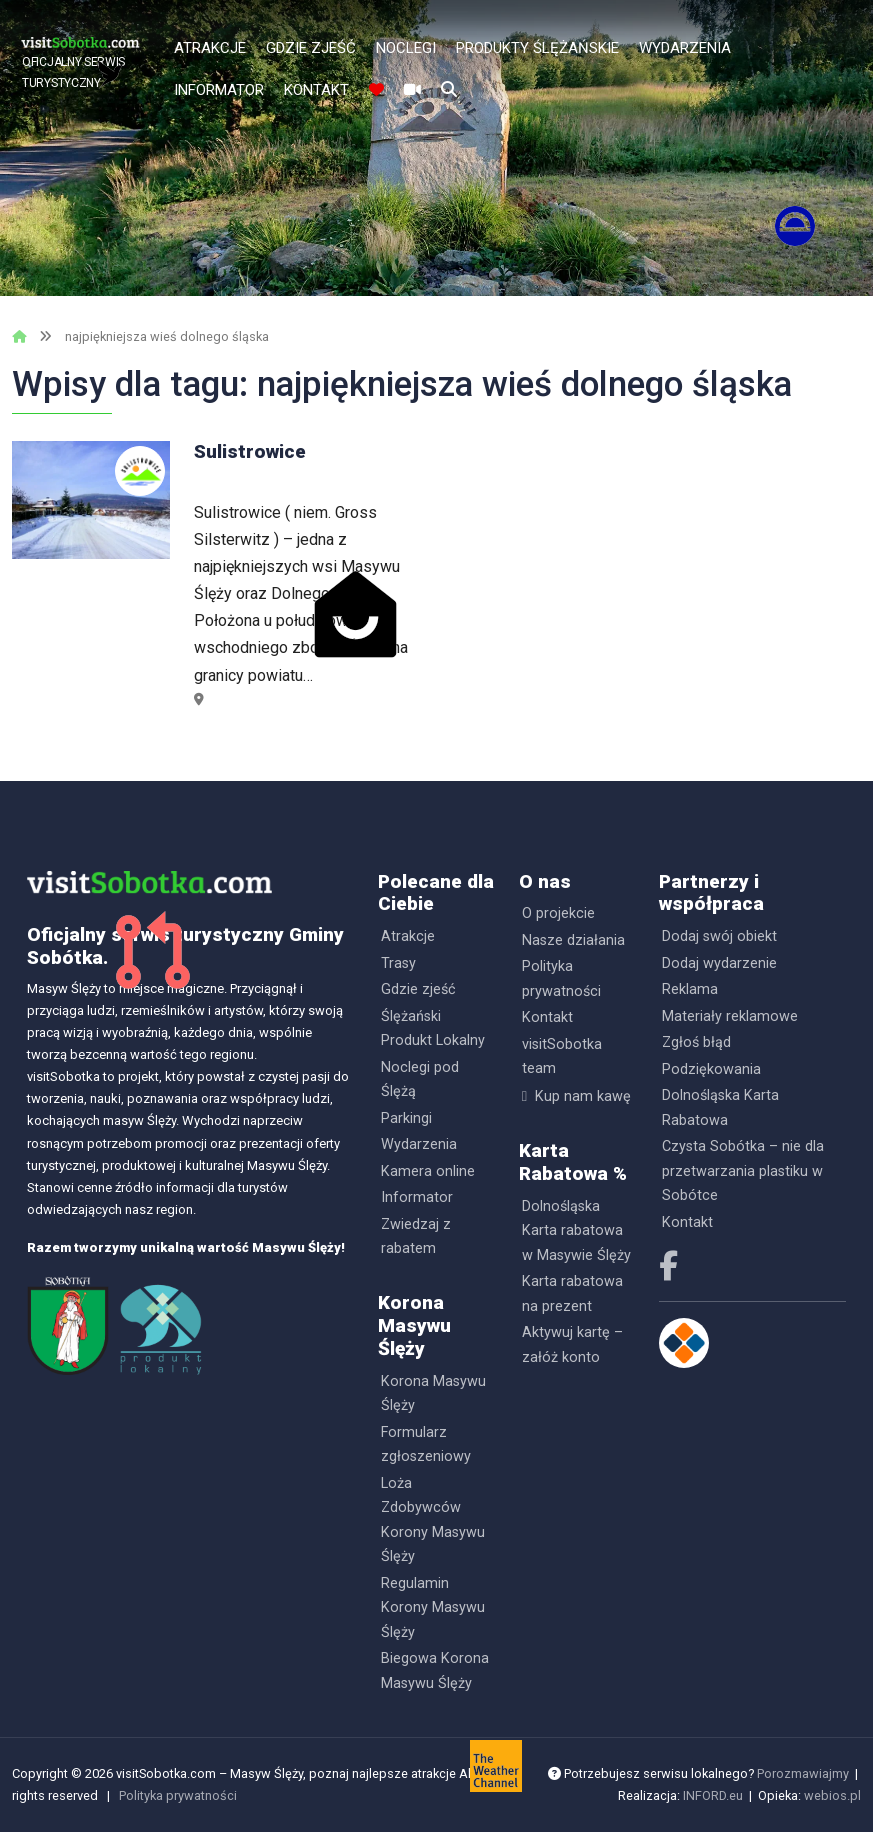 The width and height of the screenshot is (873, 1832). I want to click on open the weather channel app, so click(496, 1766).